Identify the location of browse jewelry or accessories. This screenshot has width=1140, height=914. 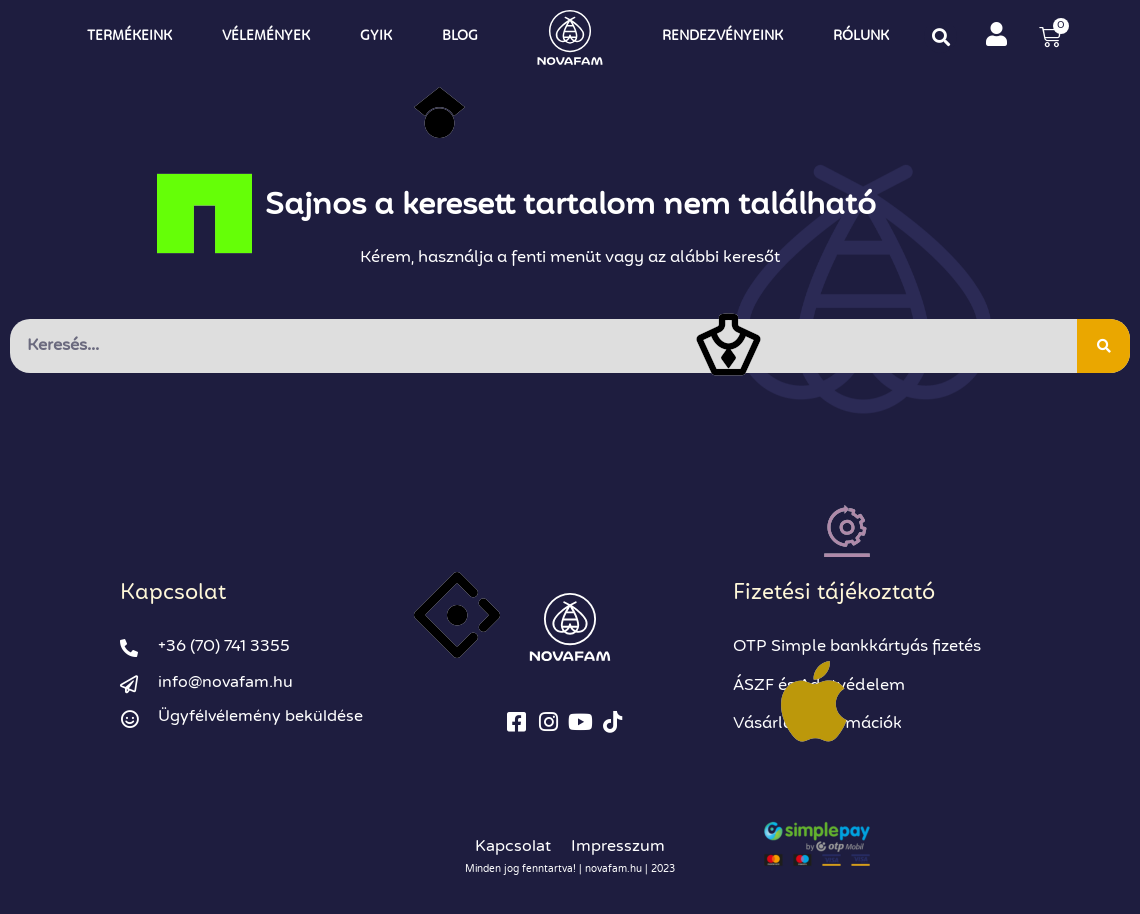
(728, 346).